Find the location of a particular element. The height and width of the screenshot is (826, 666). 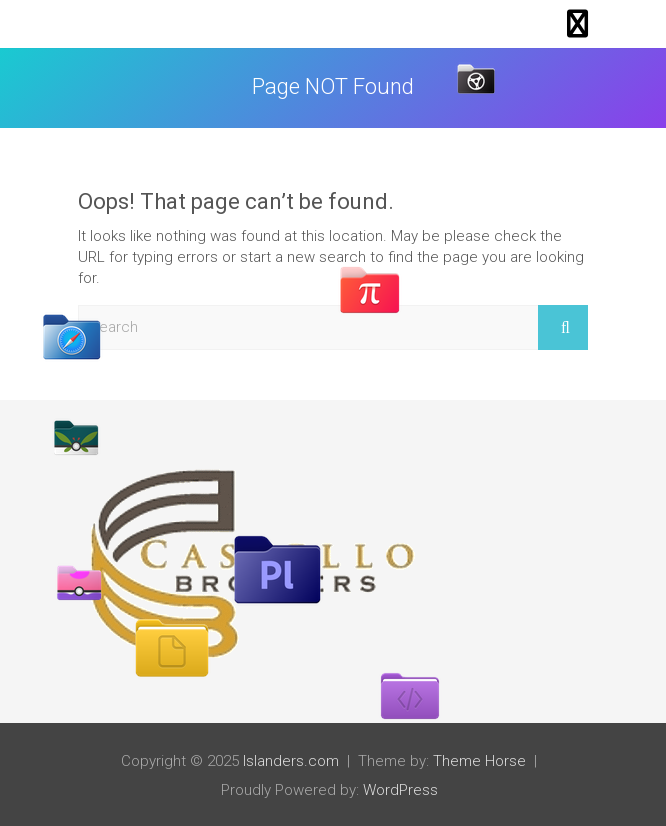

open your documents folder is located at coordinates (172, 648).